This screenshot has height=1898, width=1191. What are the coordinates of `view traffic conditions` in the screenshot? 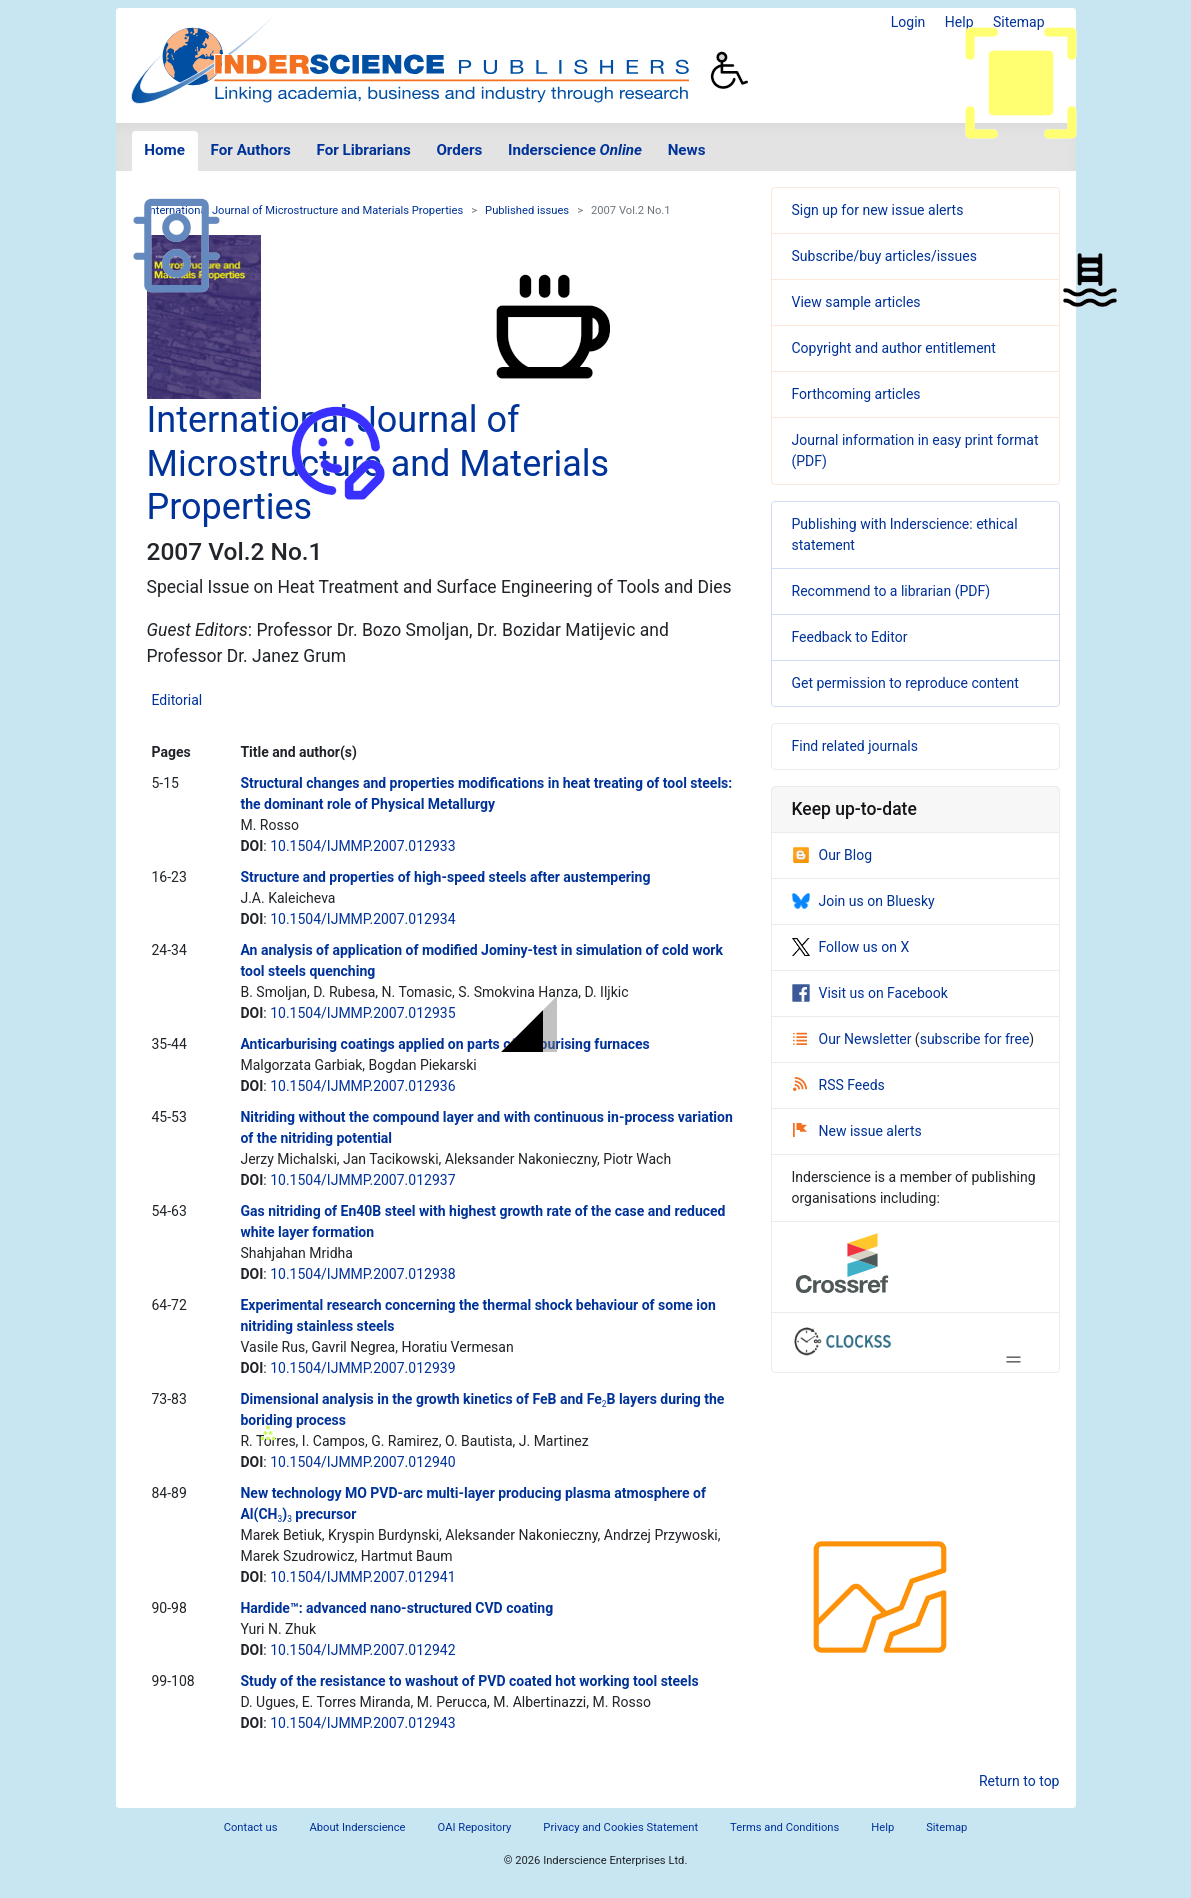 It's located at (176, 245).